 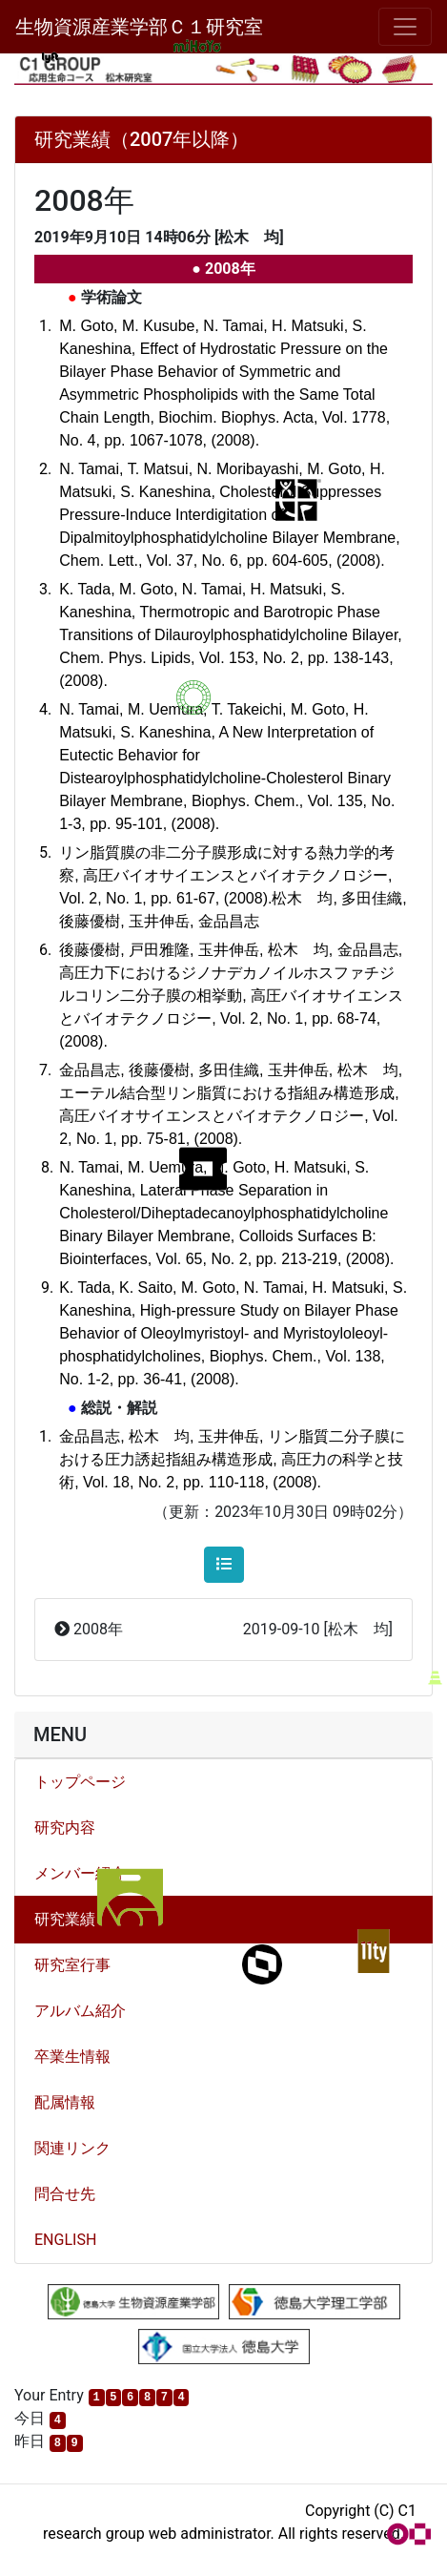 What do you see at coordinates (374, 1951) in the screenshot?
I see `eleventy (11ty) static site generator logo` at bounding box center [374, 1951].